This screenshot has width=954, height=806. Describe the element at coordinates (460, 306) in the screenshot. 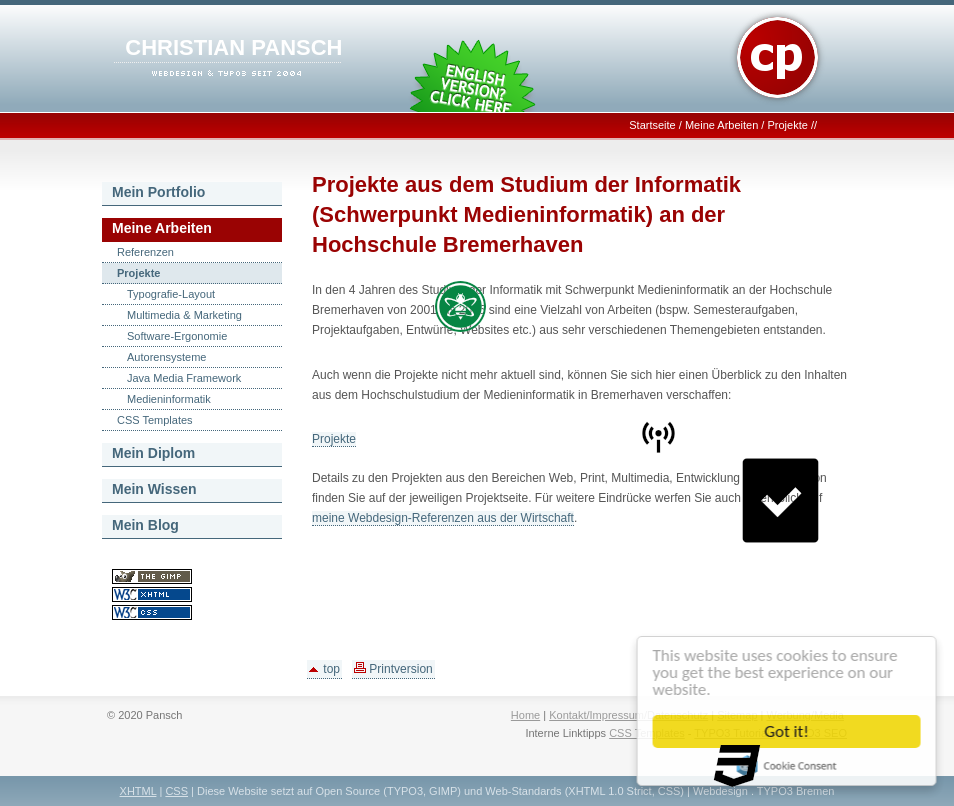

I see `HiveMQ brand logo` at that location.